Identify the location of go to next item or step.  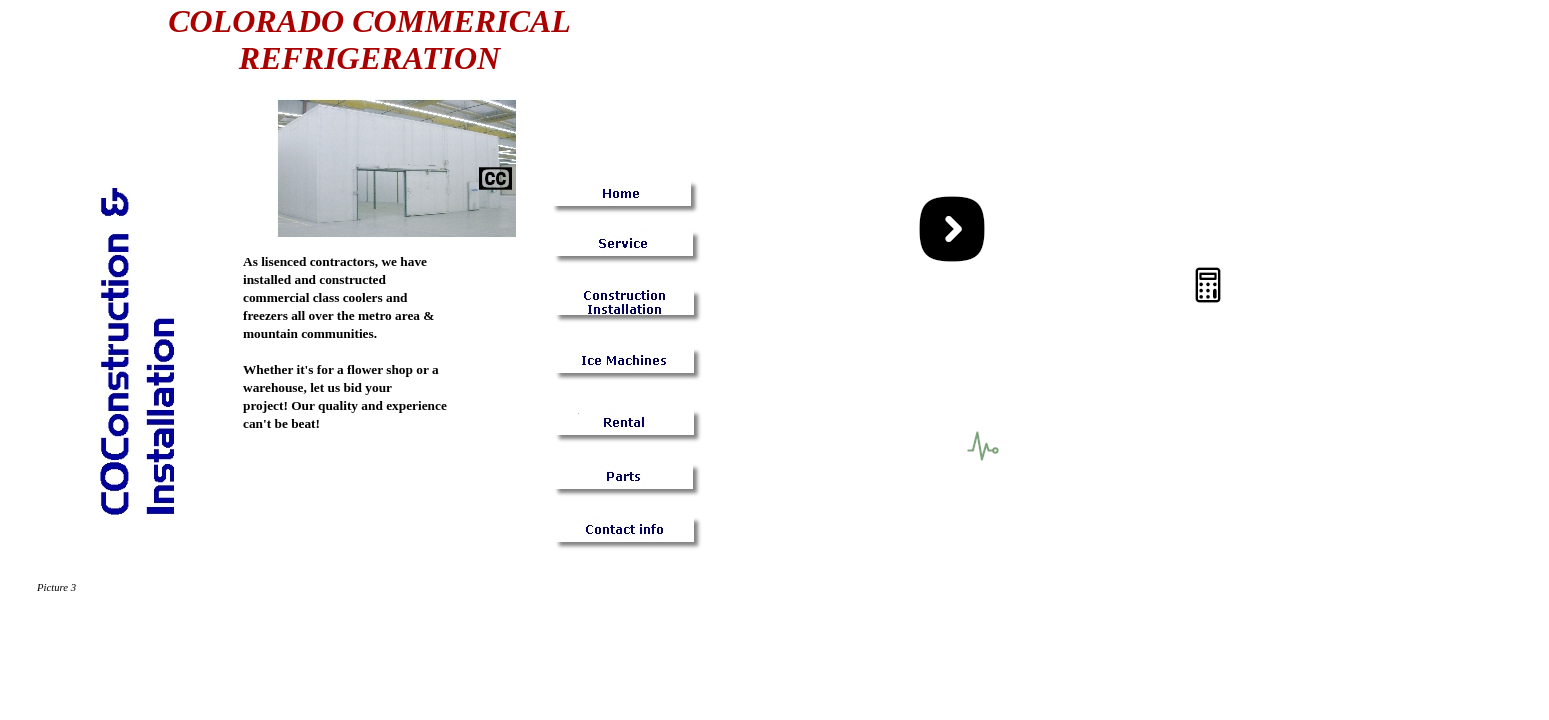
(952, 229).